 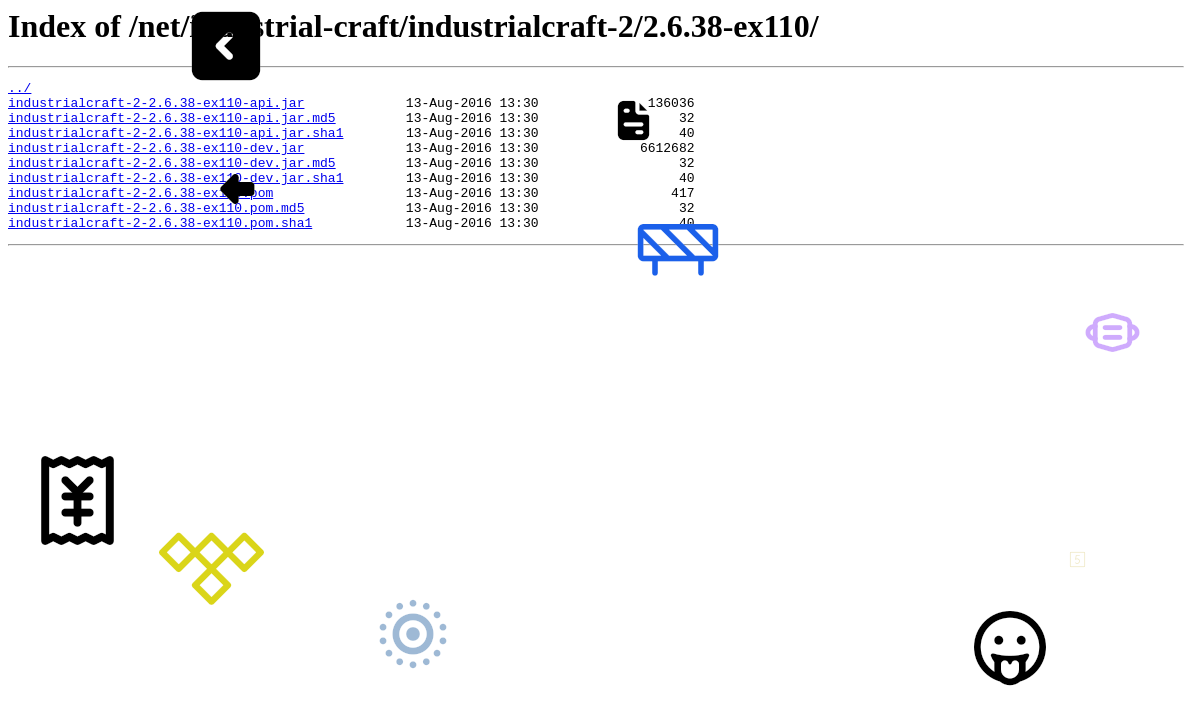 What do you see at coordinates (678, 247) in the screenshot?
I see `indicates a blocked or restricted area` at bounding box center [678, 247].